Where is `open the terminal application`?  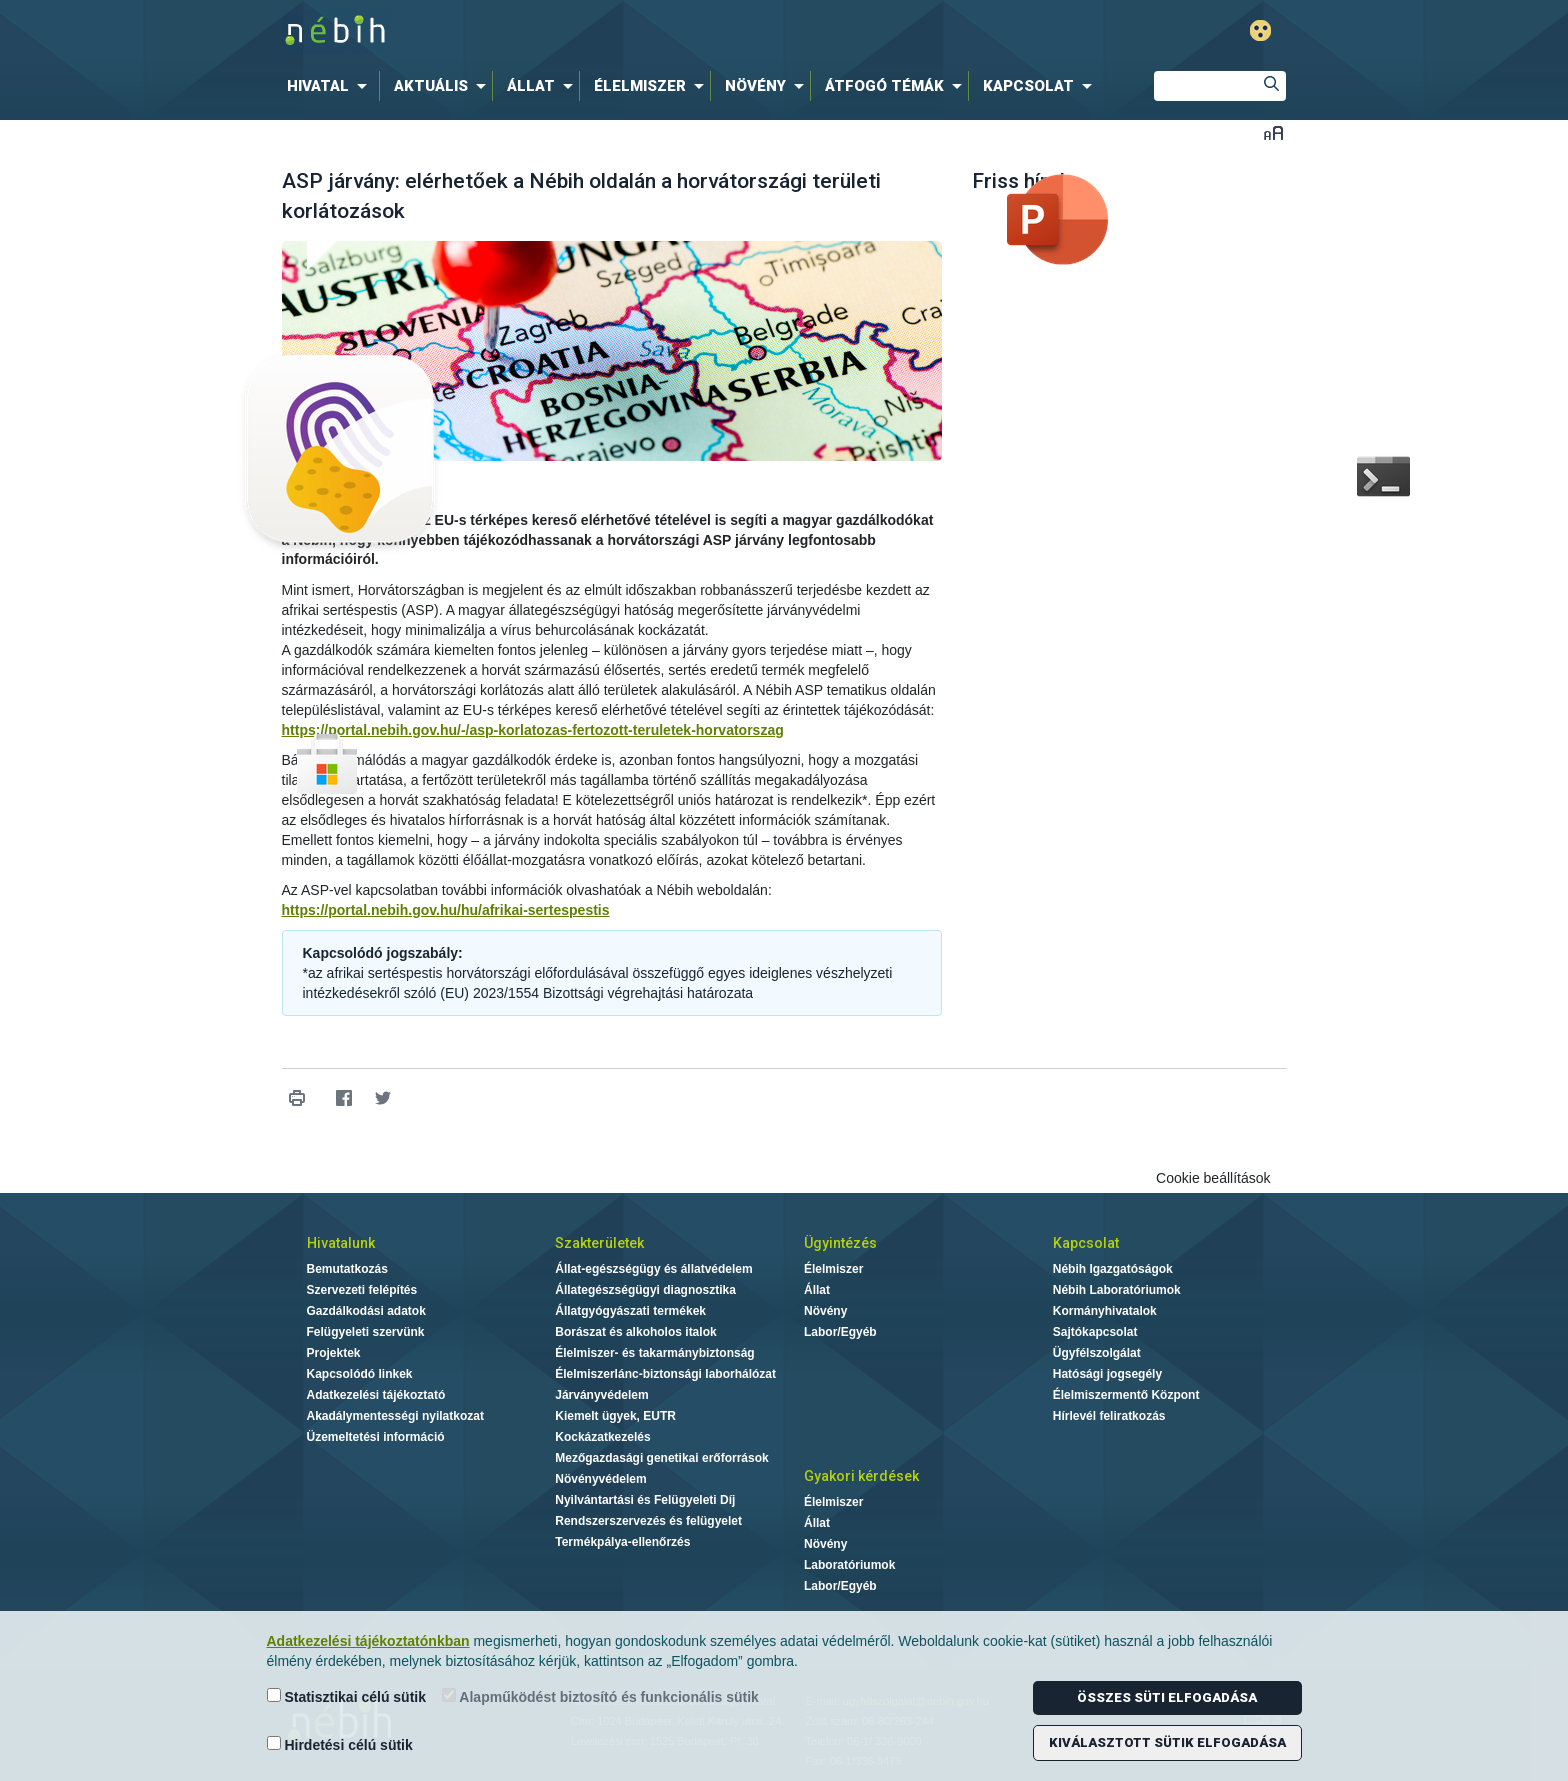
open the terminal application is located at coordinates (1383, 476).